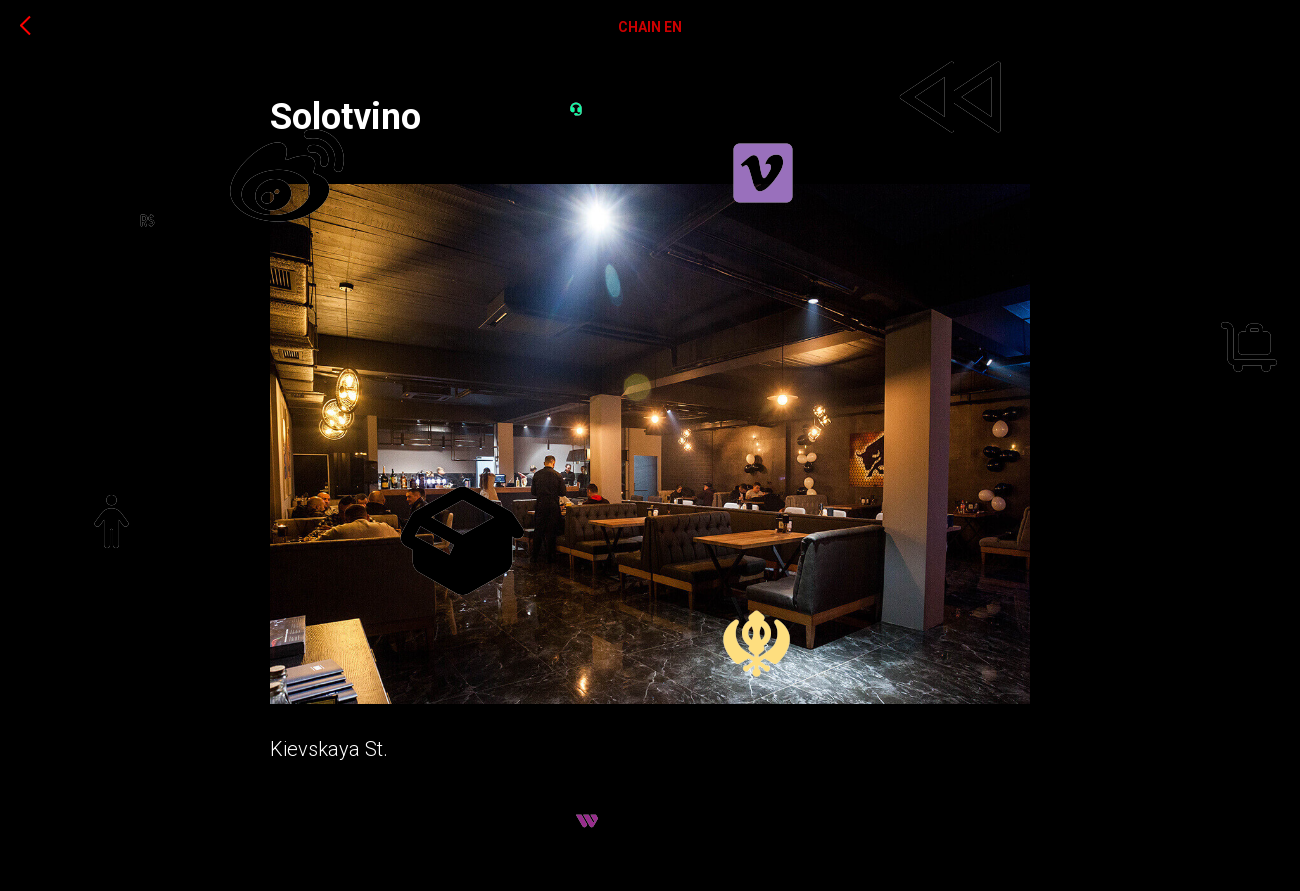  What do you see at coordinates (111, 521) in the screenshot?
I see `indicates male gender option` at bounding box center [111, 521].